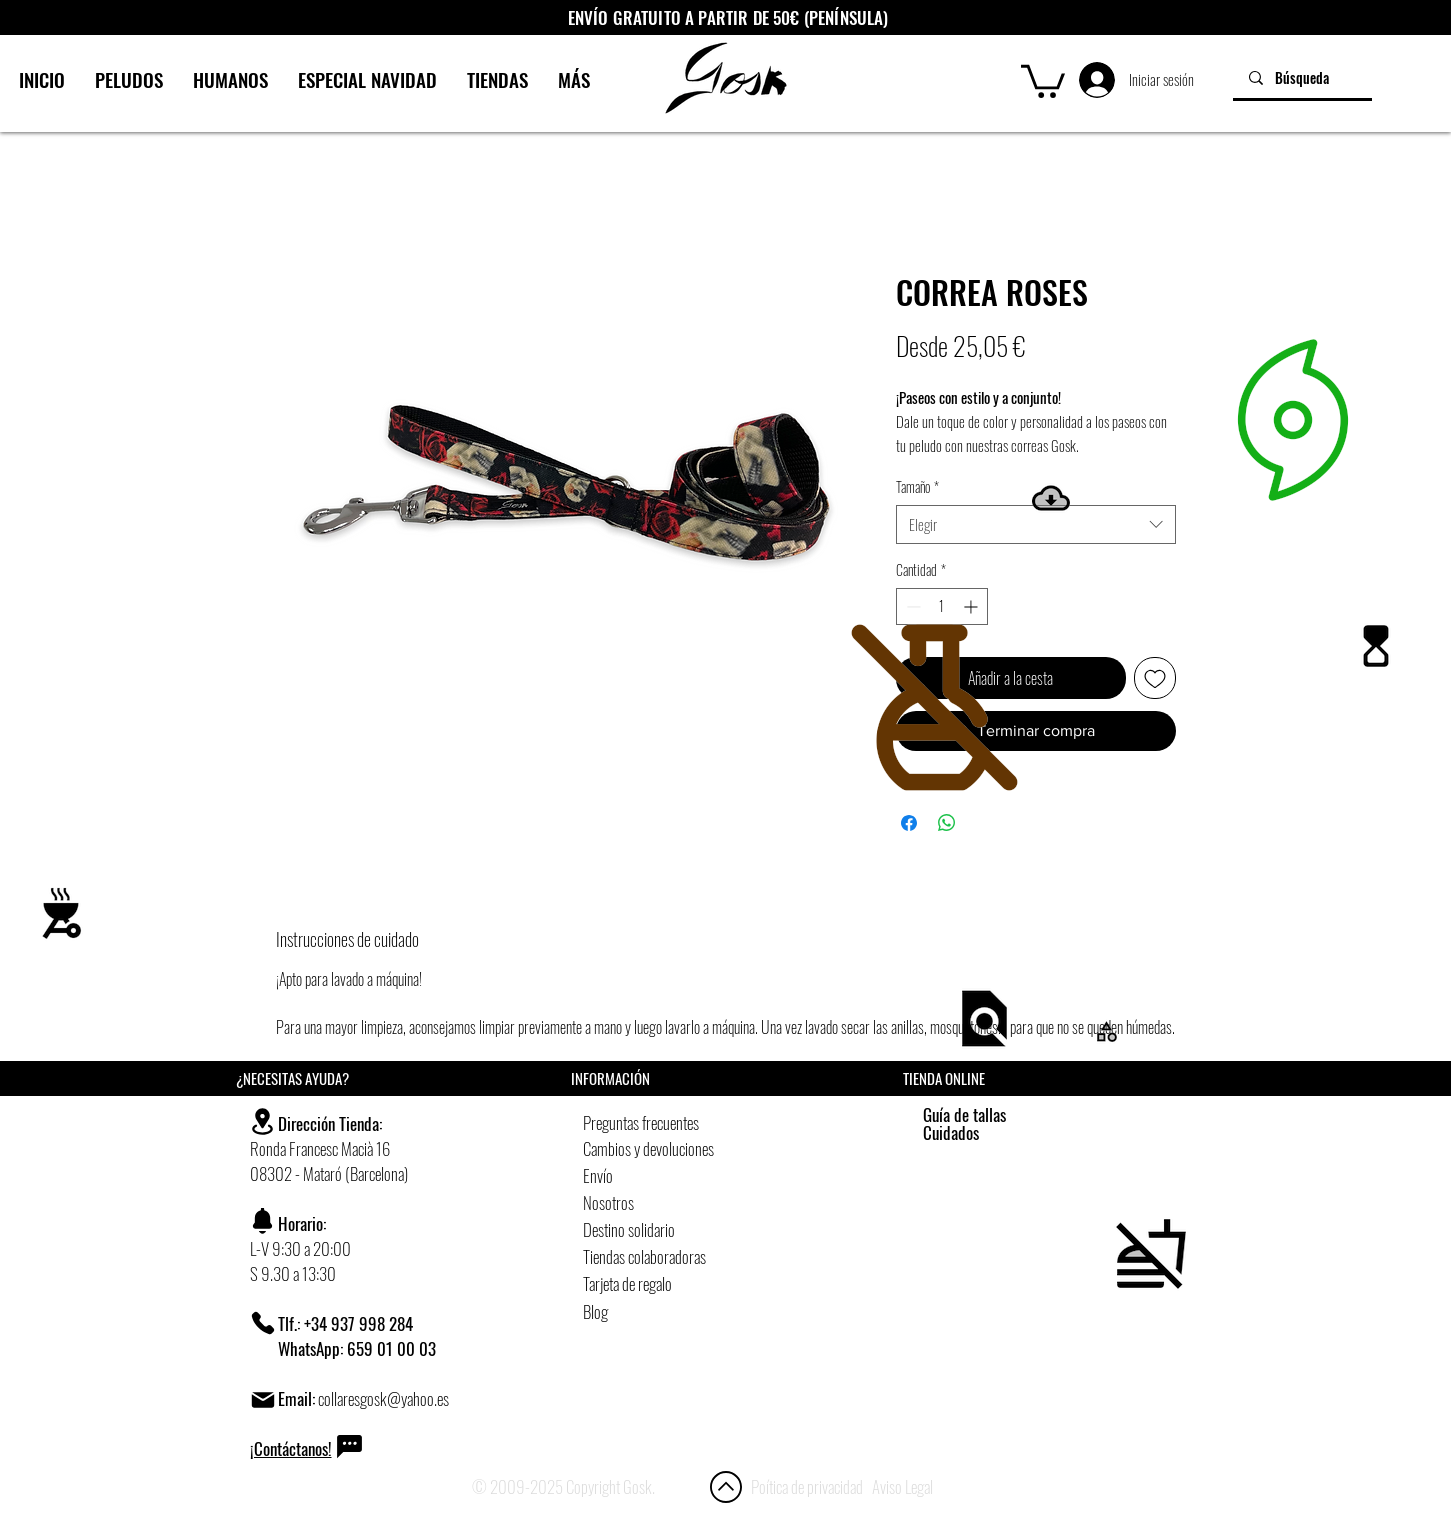 This screenshot has width=1451, height=1523. Describe the element at coordinates (1051, 498) in the screenshot. I see `download file from cloud storage` at that location.